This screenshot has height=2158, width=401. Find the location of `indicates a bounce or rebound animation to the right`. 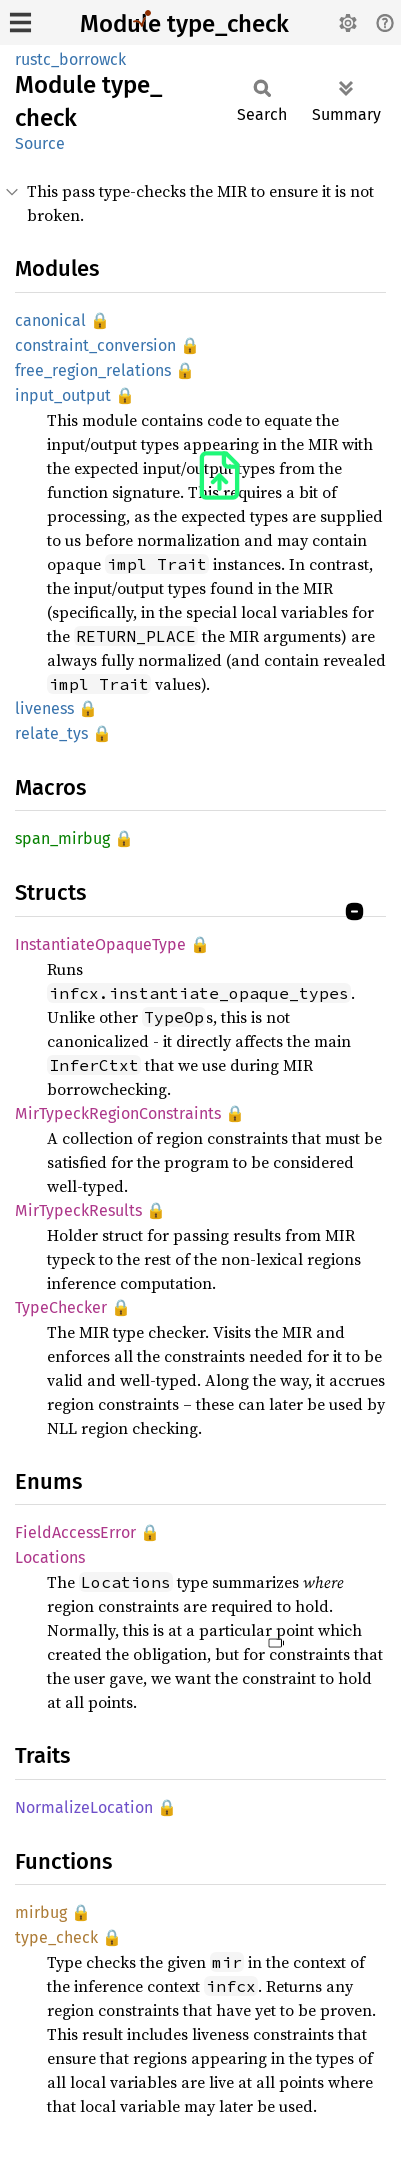

indicates a bounce or rebound animation to the right is located at coordinates (142, 18).